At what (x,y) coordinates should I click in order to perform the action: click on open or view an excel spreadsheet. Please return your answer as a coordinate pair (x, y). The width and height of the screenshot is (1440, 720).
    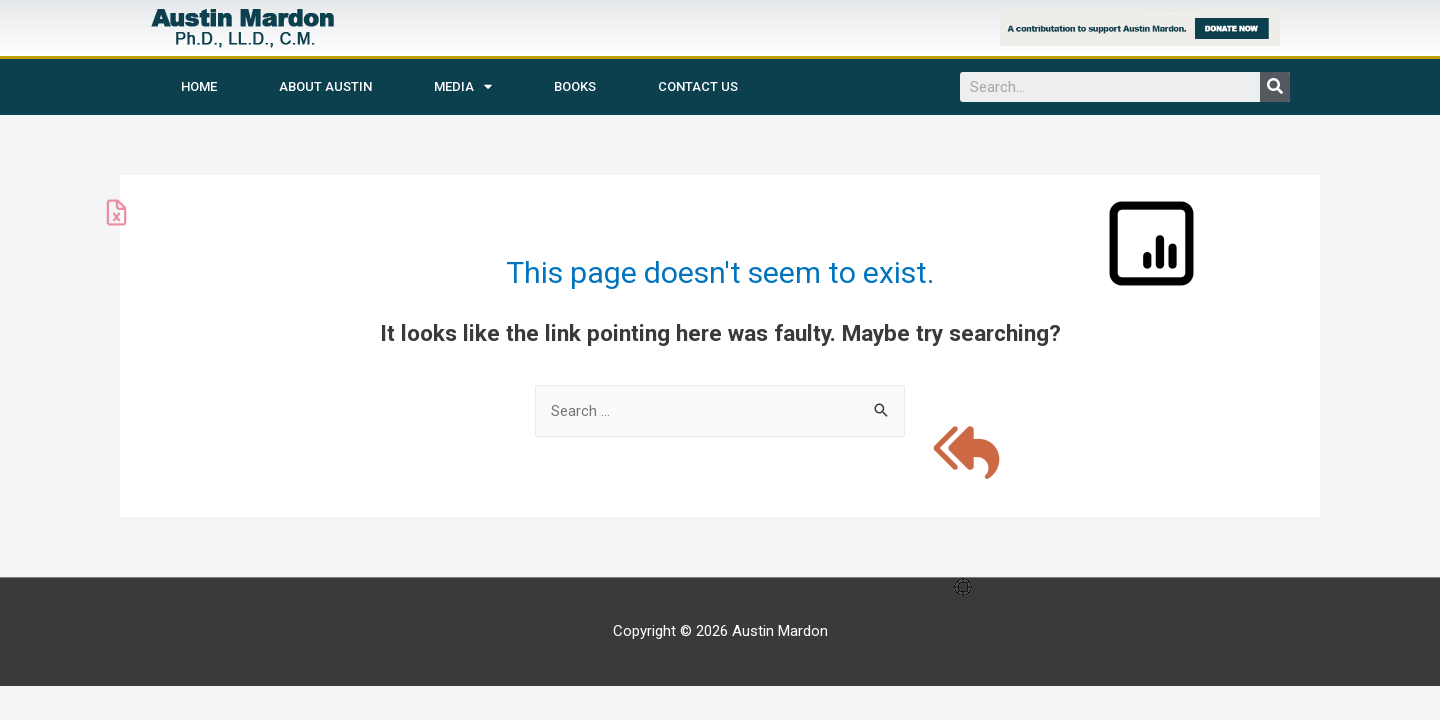
    Looking at the image, I should click on (116, 212).